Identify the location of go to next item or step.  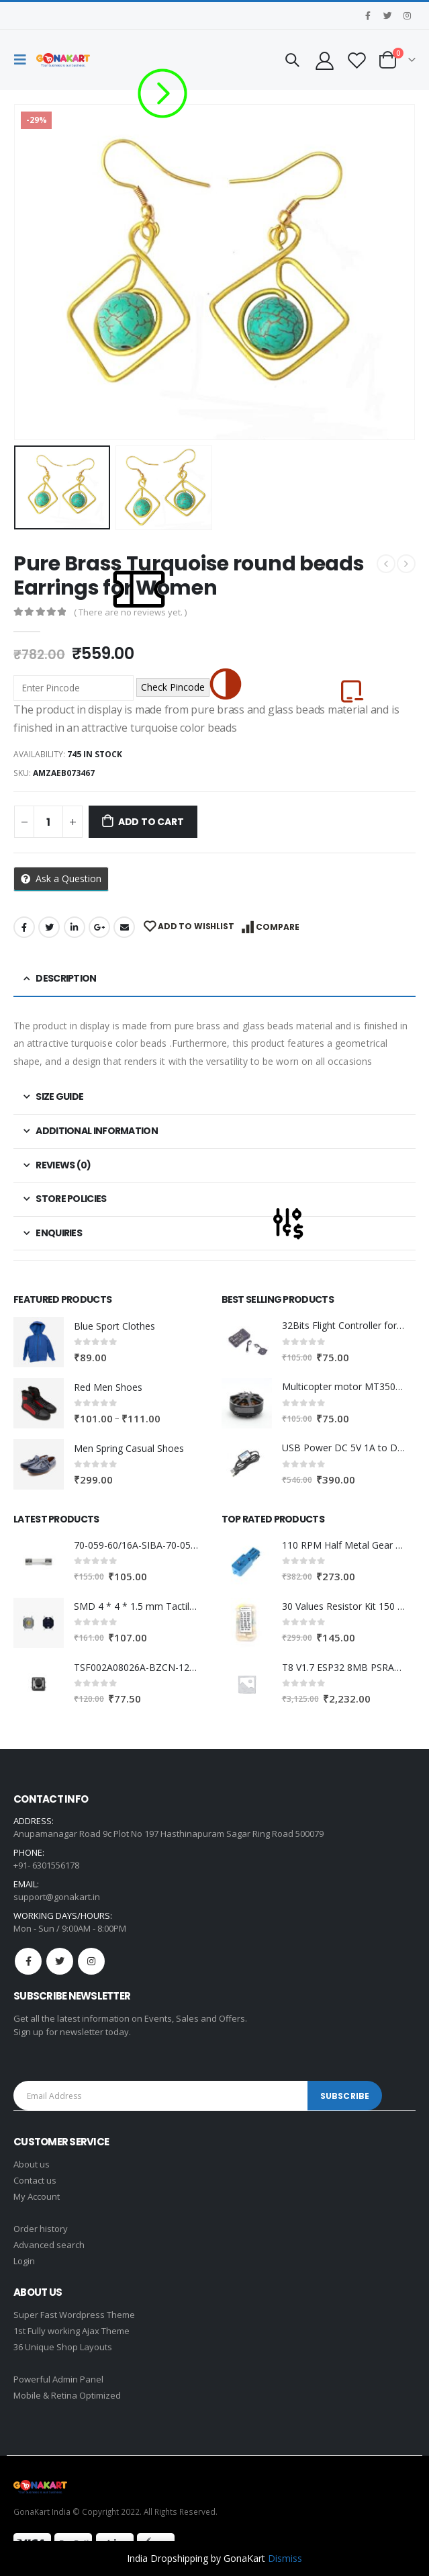
(162, 93).